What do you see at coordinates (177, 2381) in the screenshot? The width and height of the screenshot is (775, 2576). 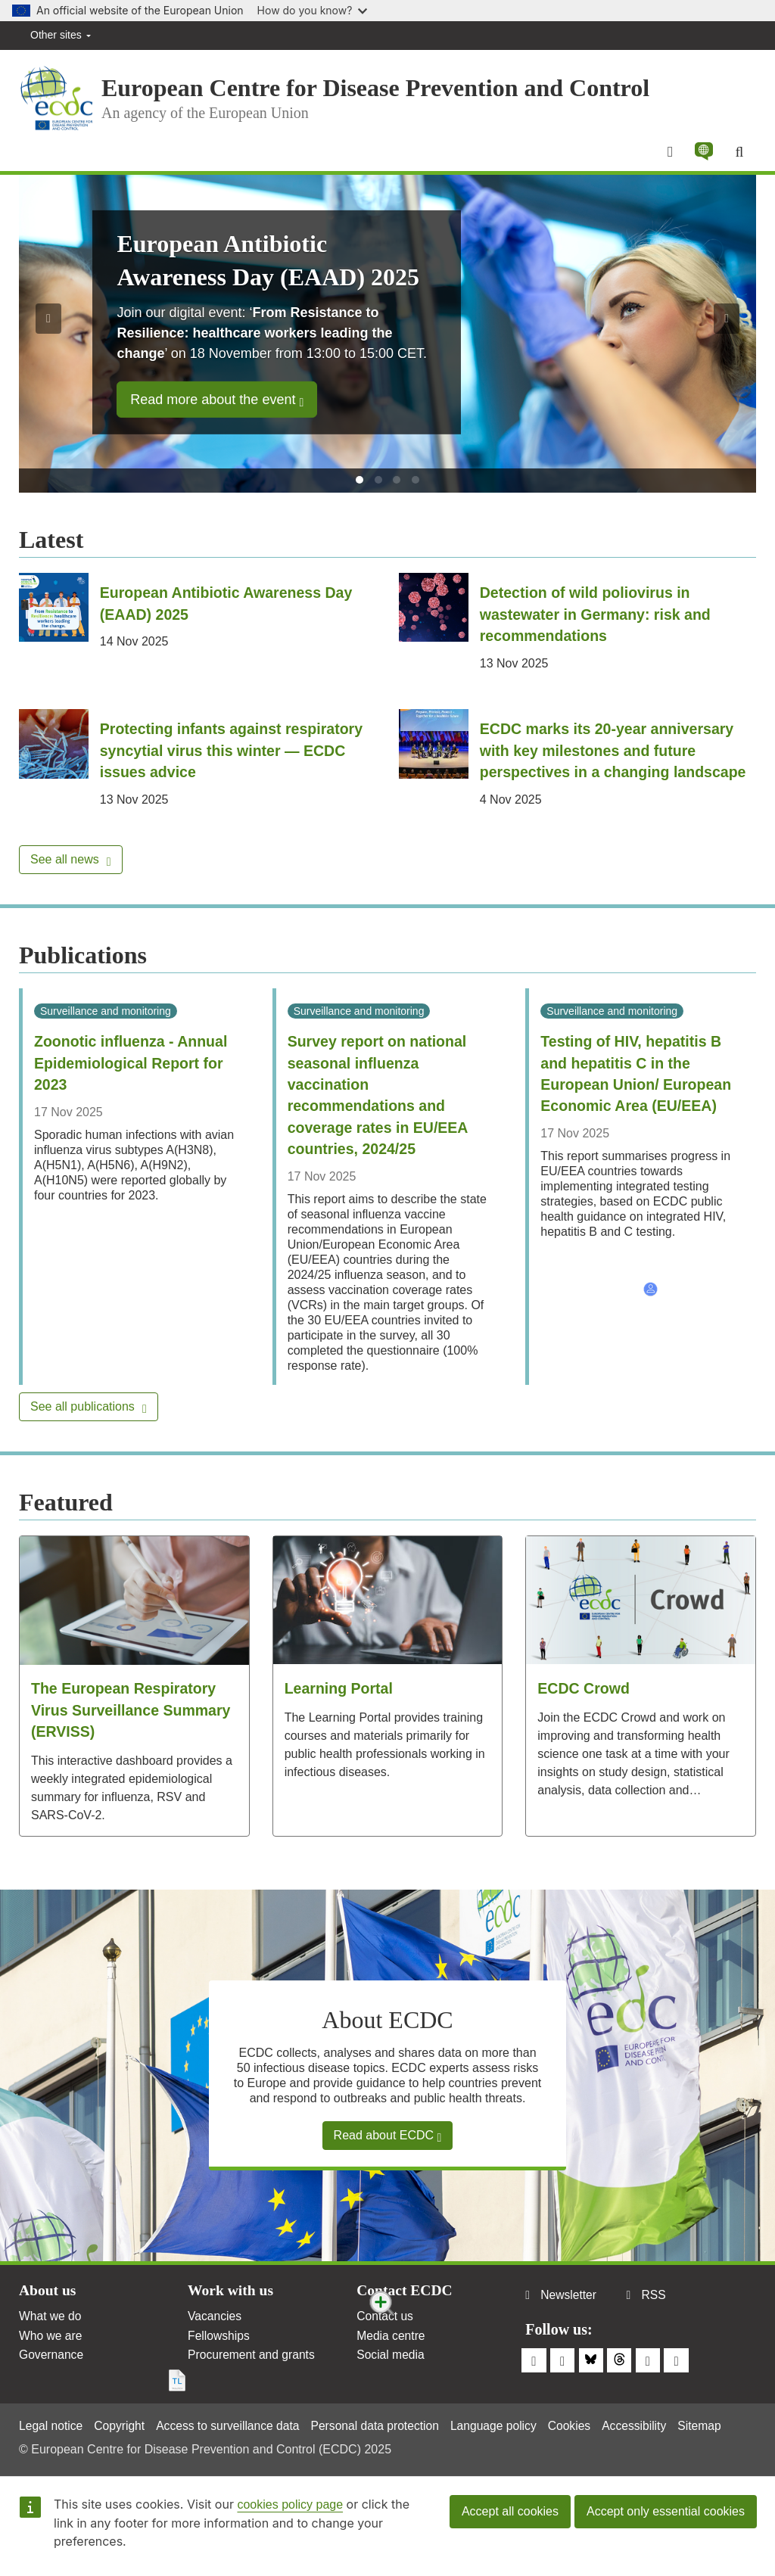 I see `a Qt Linguist translation file` at bounding box center [177, 2381].